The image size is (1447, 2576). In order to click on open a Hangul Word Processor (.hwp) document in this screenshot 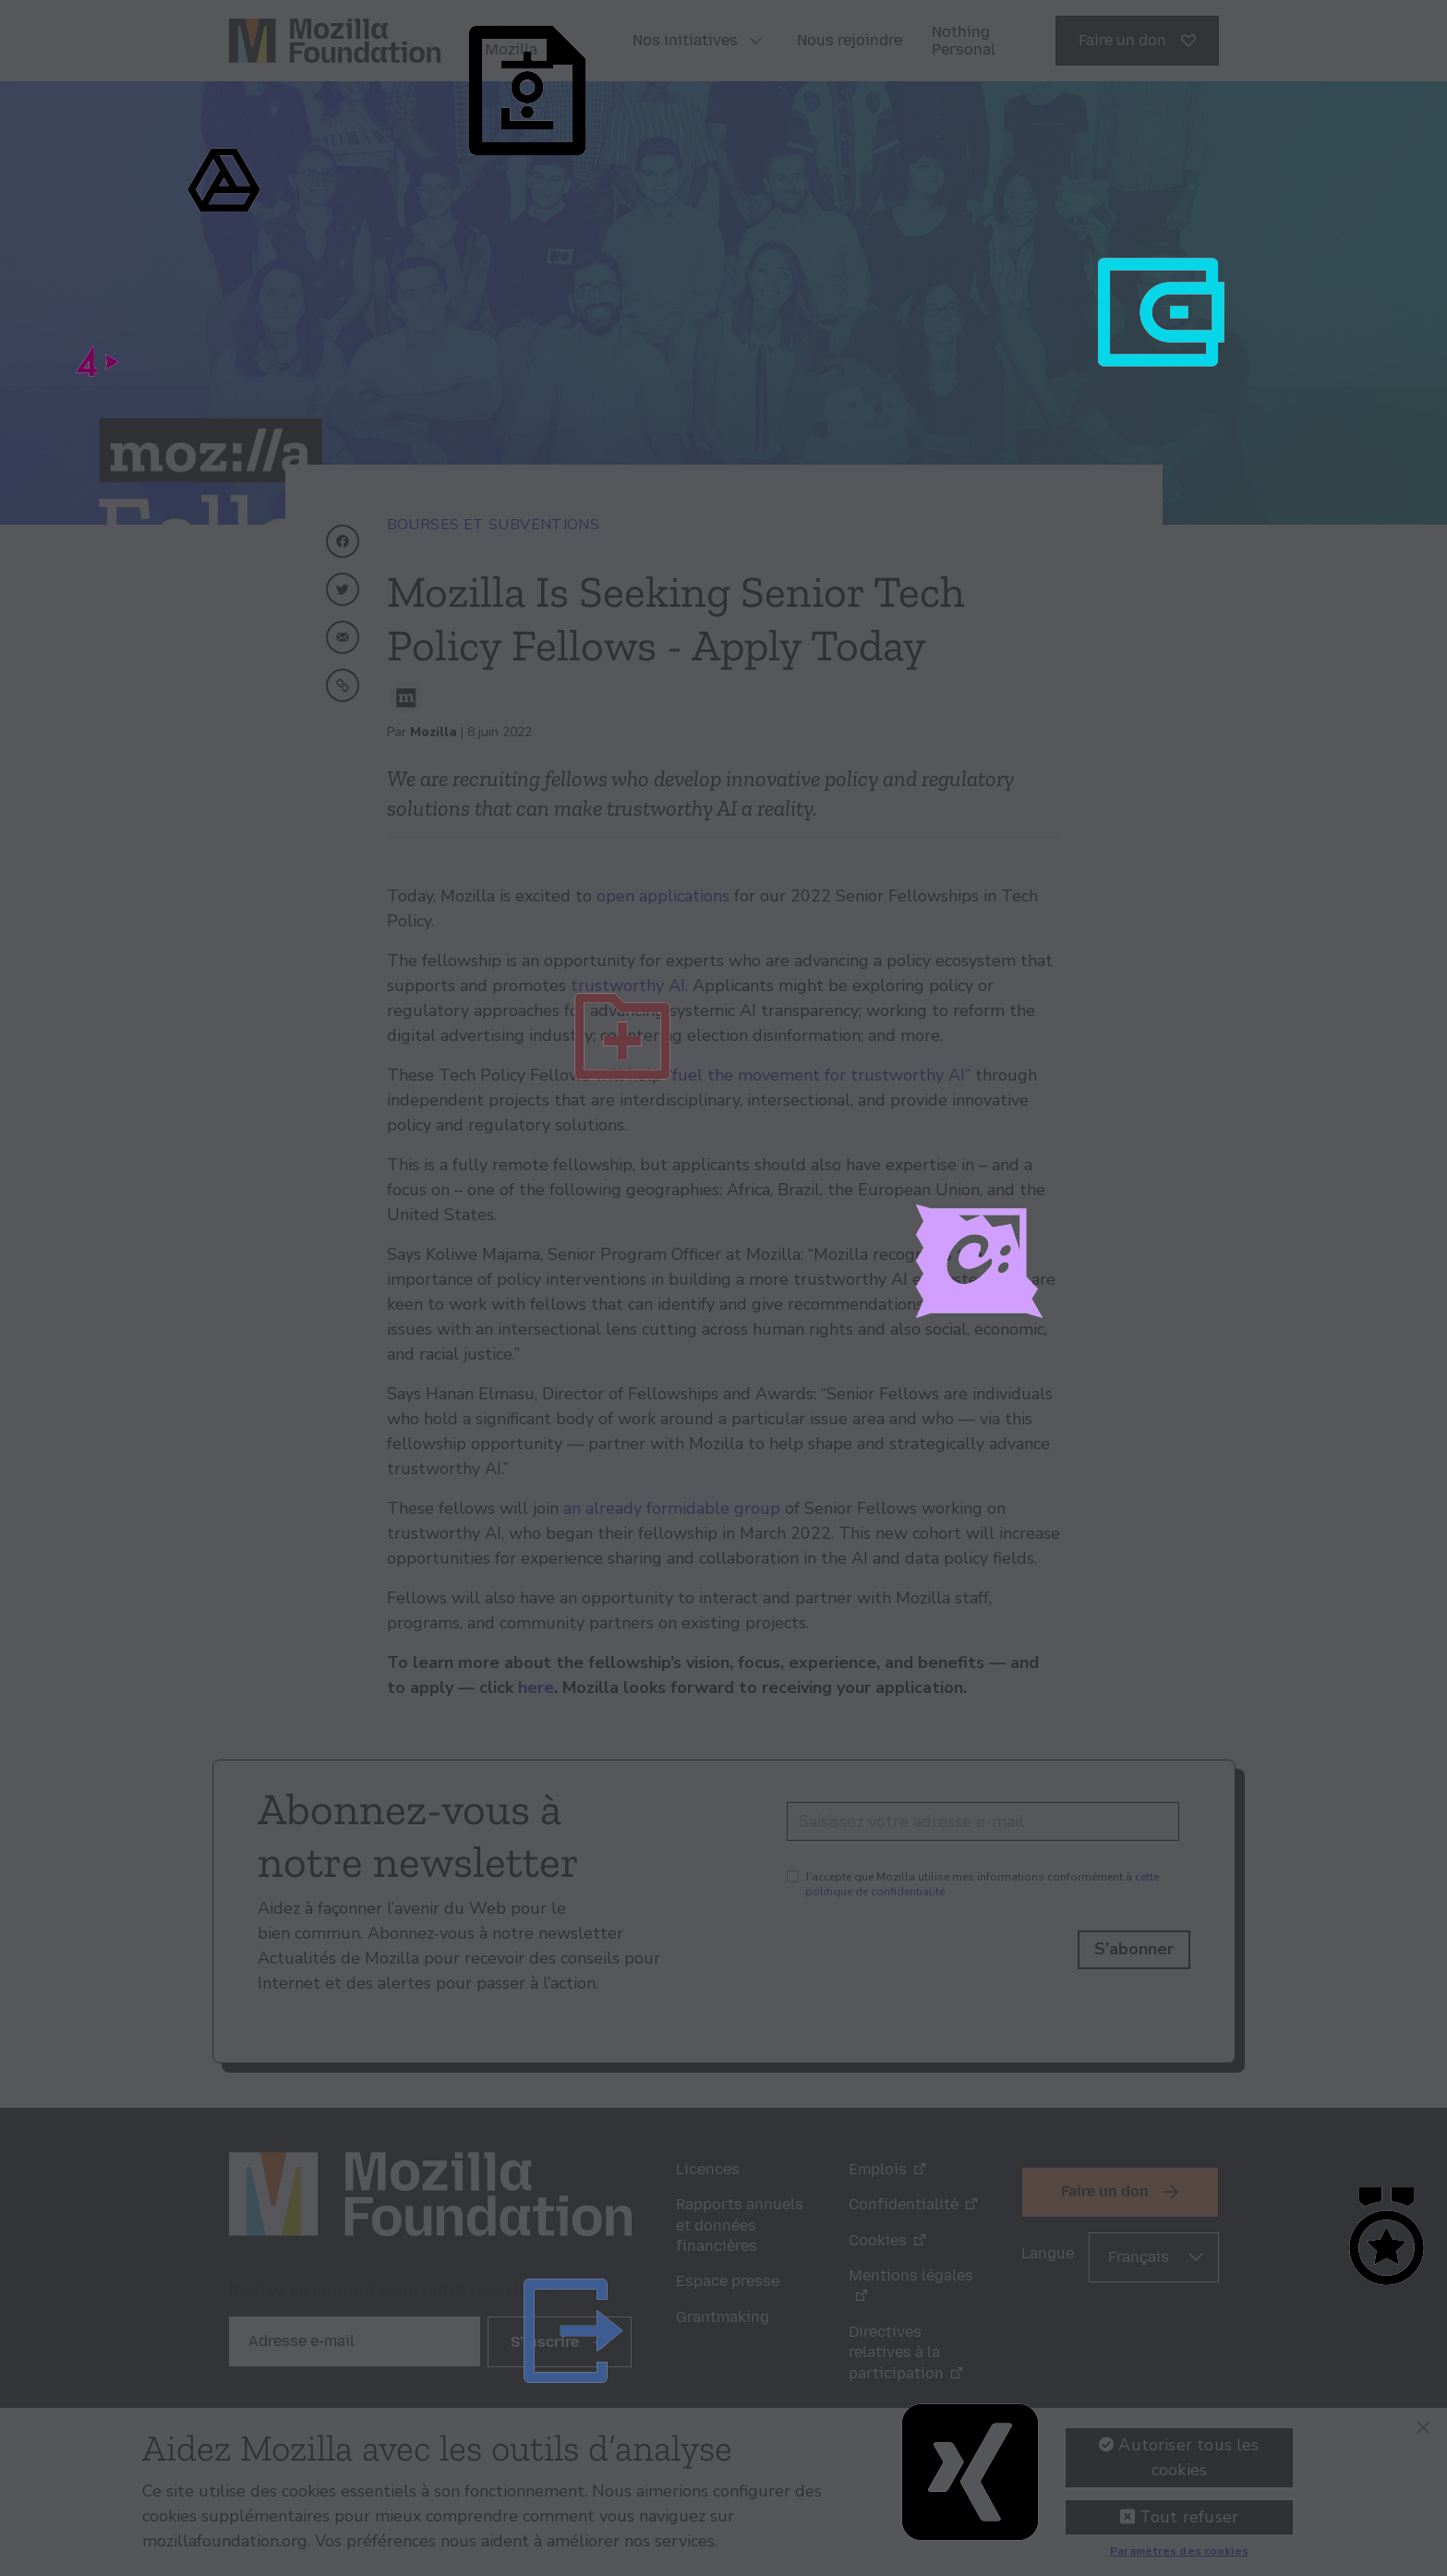, I will do `click(527, 91)`.